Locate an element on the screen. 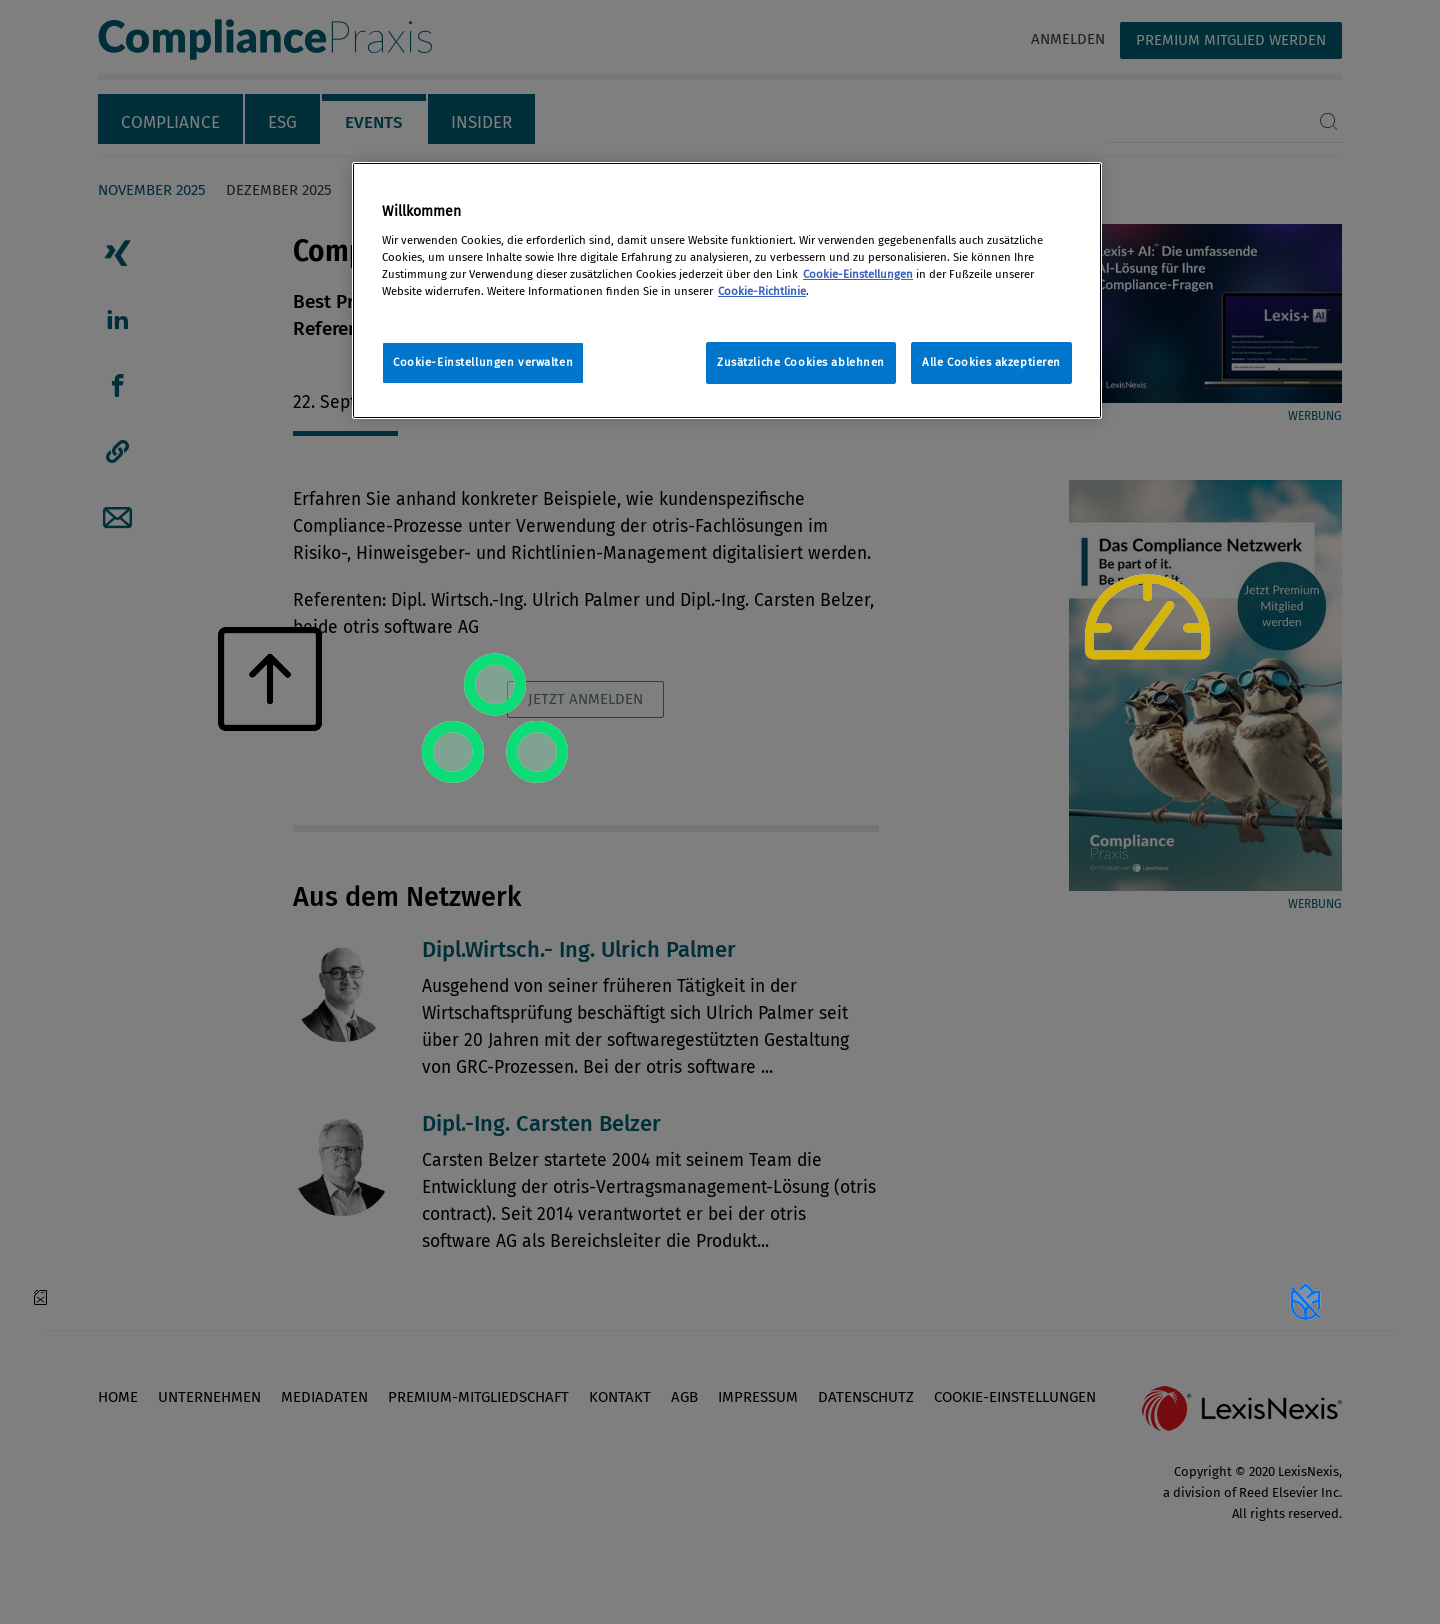 The image size is (1440, 1624). indicates fuel or gas-related settings is located at coordinates (40, 1297).